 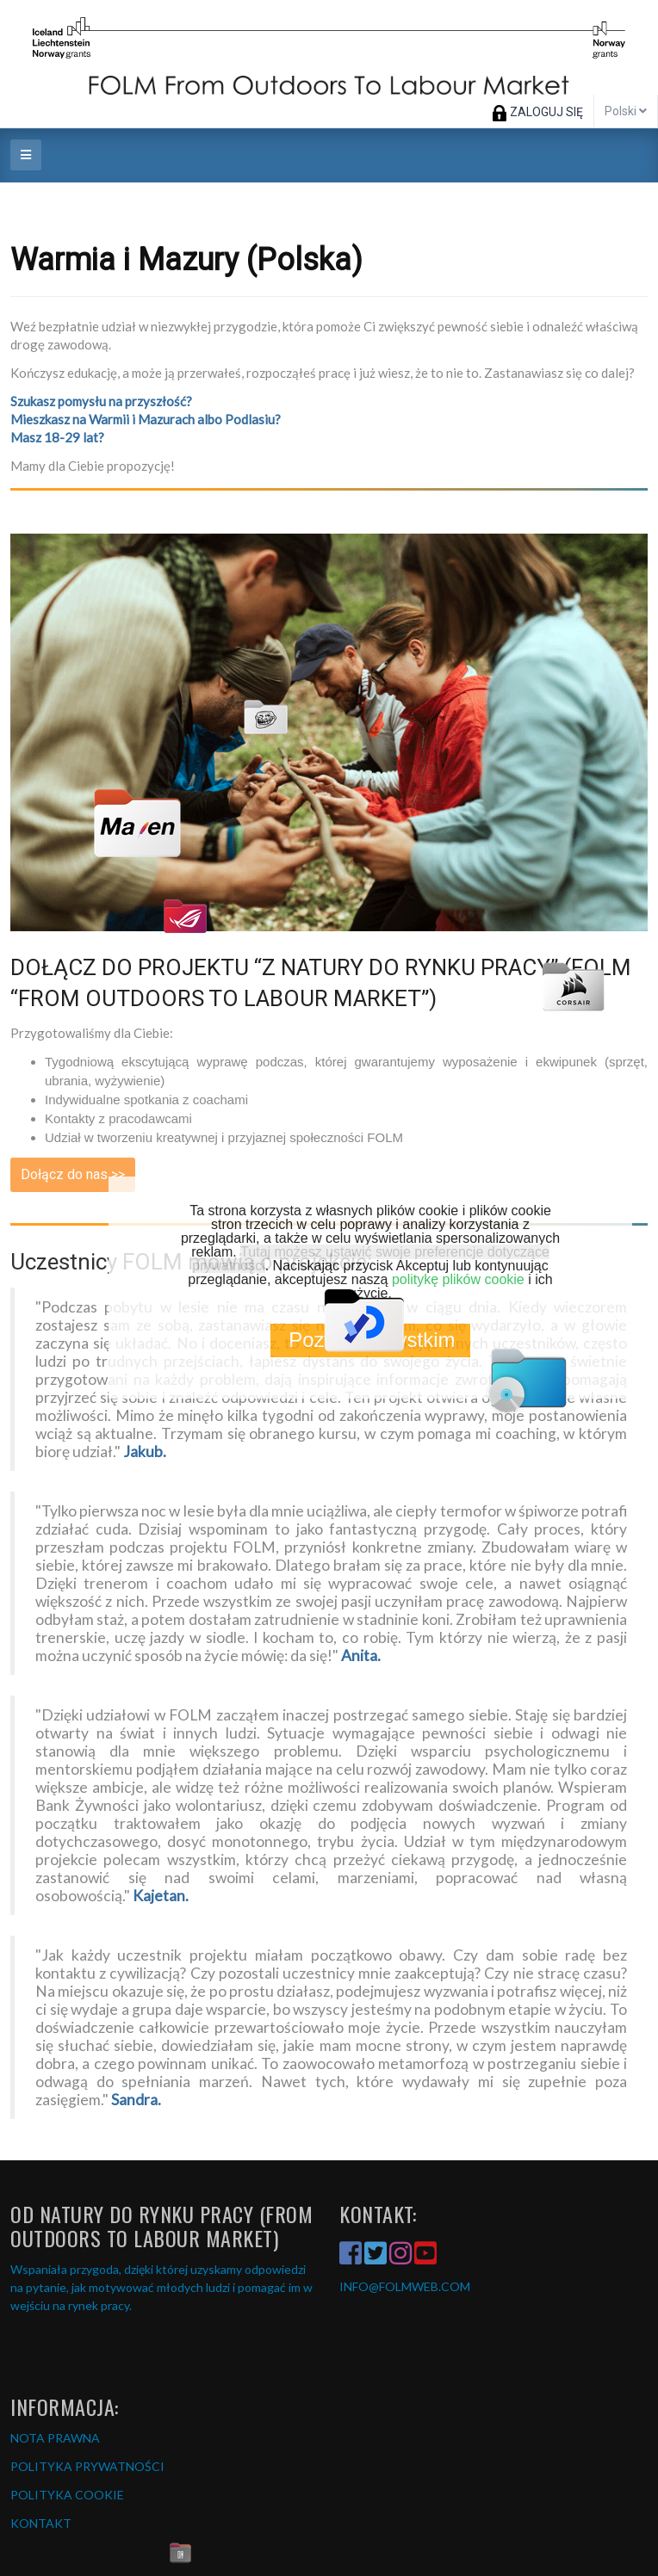 What do you see at coordinates (185, 917) in the screenshot?
I see `open ASUS Republic of Gamers files folder` at bounding box center [185, 917].